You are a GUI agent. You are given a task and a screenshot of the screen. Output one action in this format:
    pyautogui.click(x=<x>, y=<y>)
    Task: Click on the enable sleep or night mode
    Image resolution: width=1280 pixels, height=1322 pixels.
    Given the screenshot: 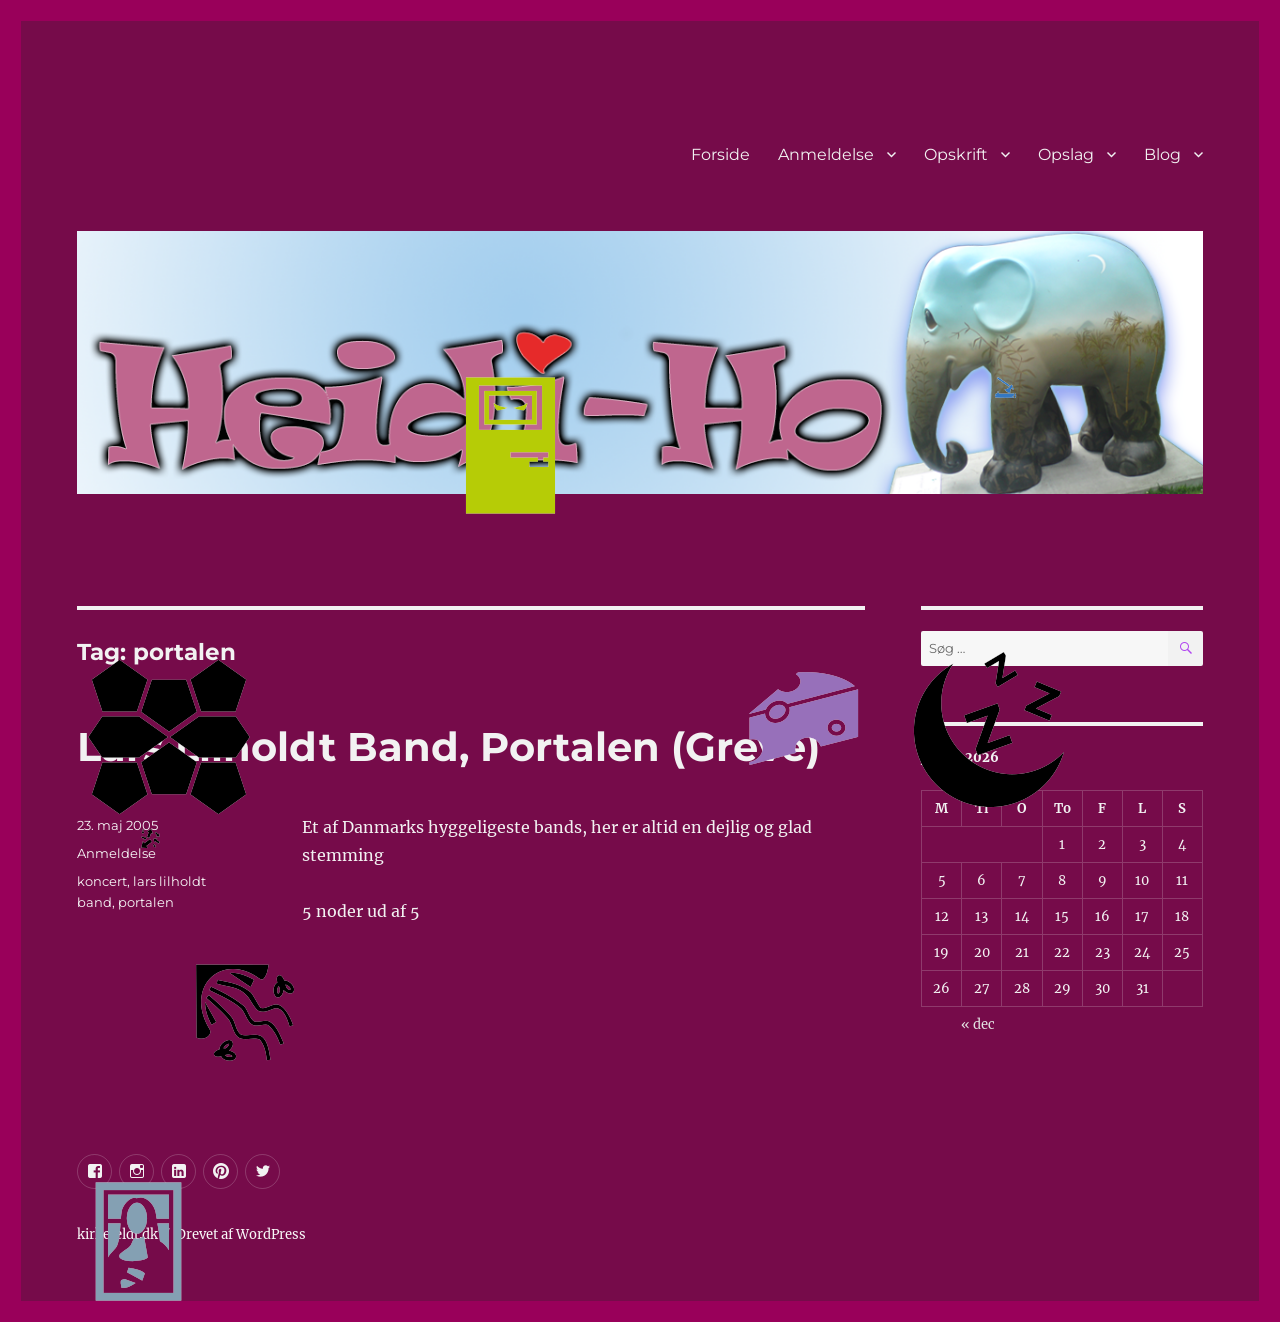 What is the action you would take?
    pyautogui.click(x=990, y=730)
    